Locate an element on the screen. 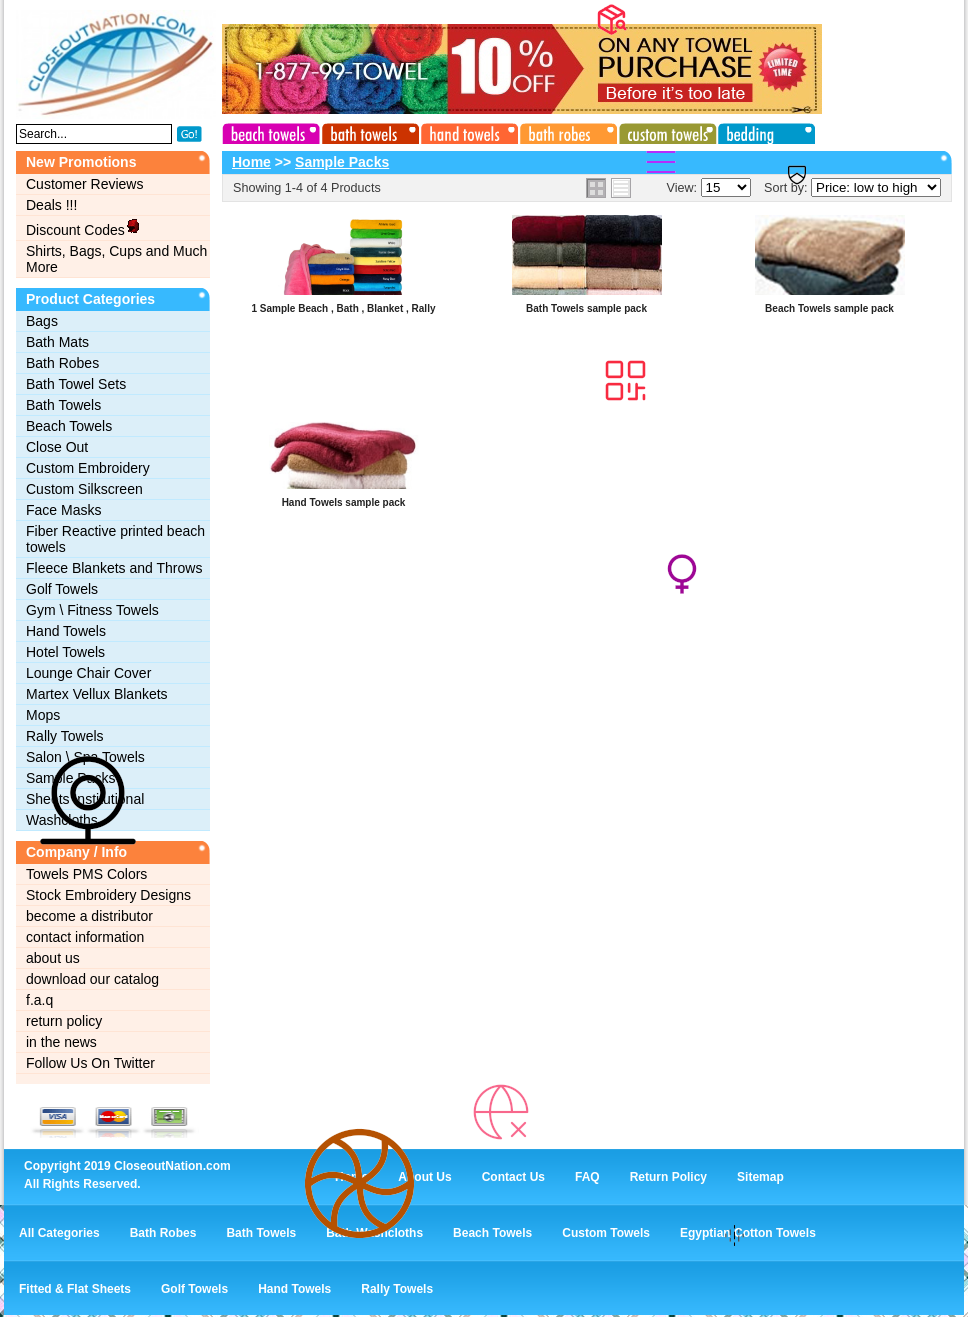 This screenshot has height=1317, width=968. no internet connection is located at coordinates (501, 1112).